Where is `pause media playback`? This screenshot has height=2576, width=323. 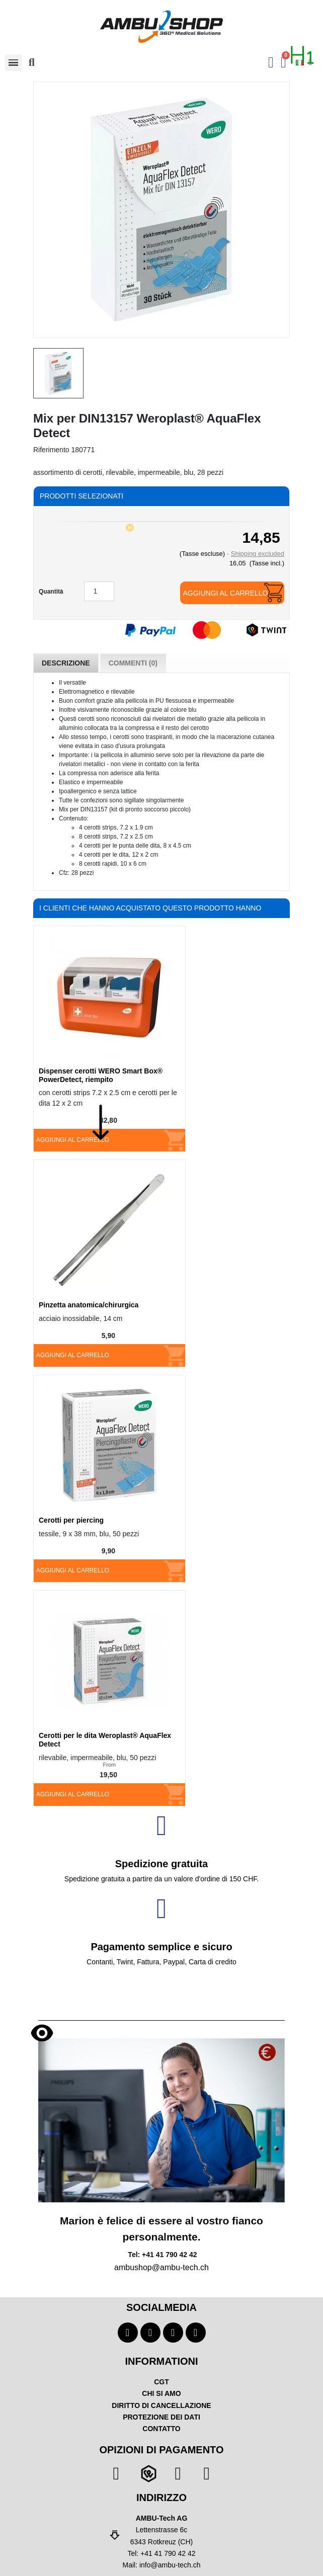 pause media playback is located at coordinates (130, 528).